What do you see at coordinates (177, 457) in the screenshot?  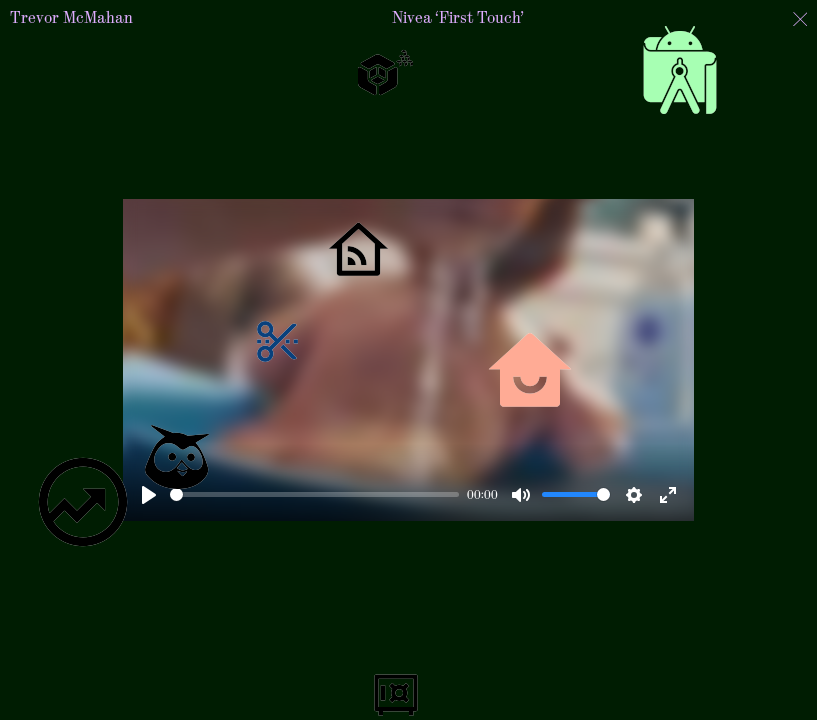 I see `open hootsuite social media management app` at bounding box center [177, 457].